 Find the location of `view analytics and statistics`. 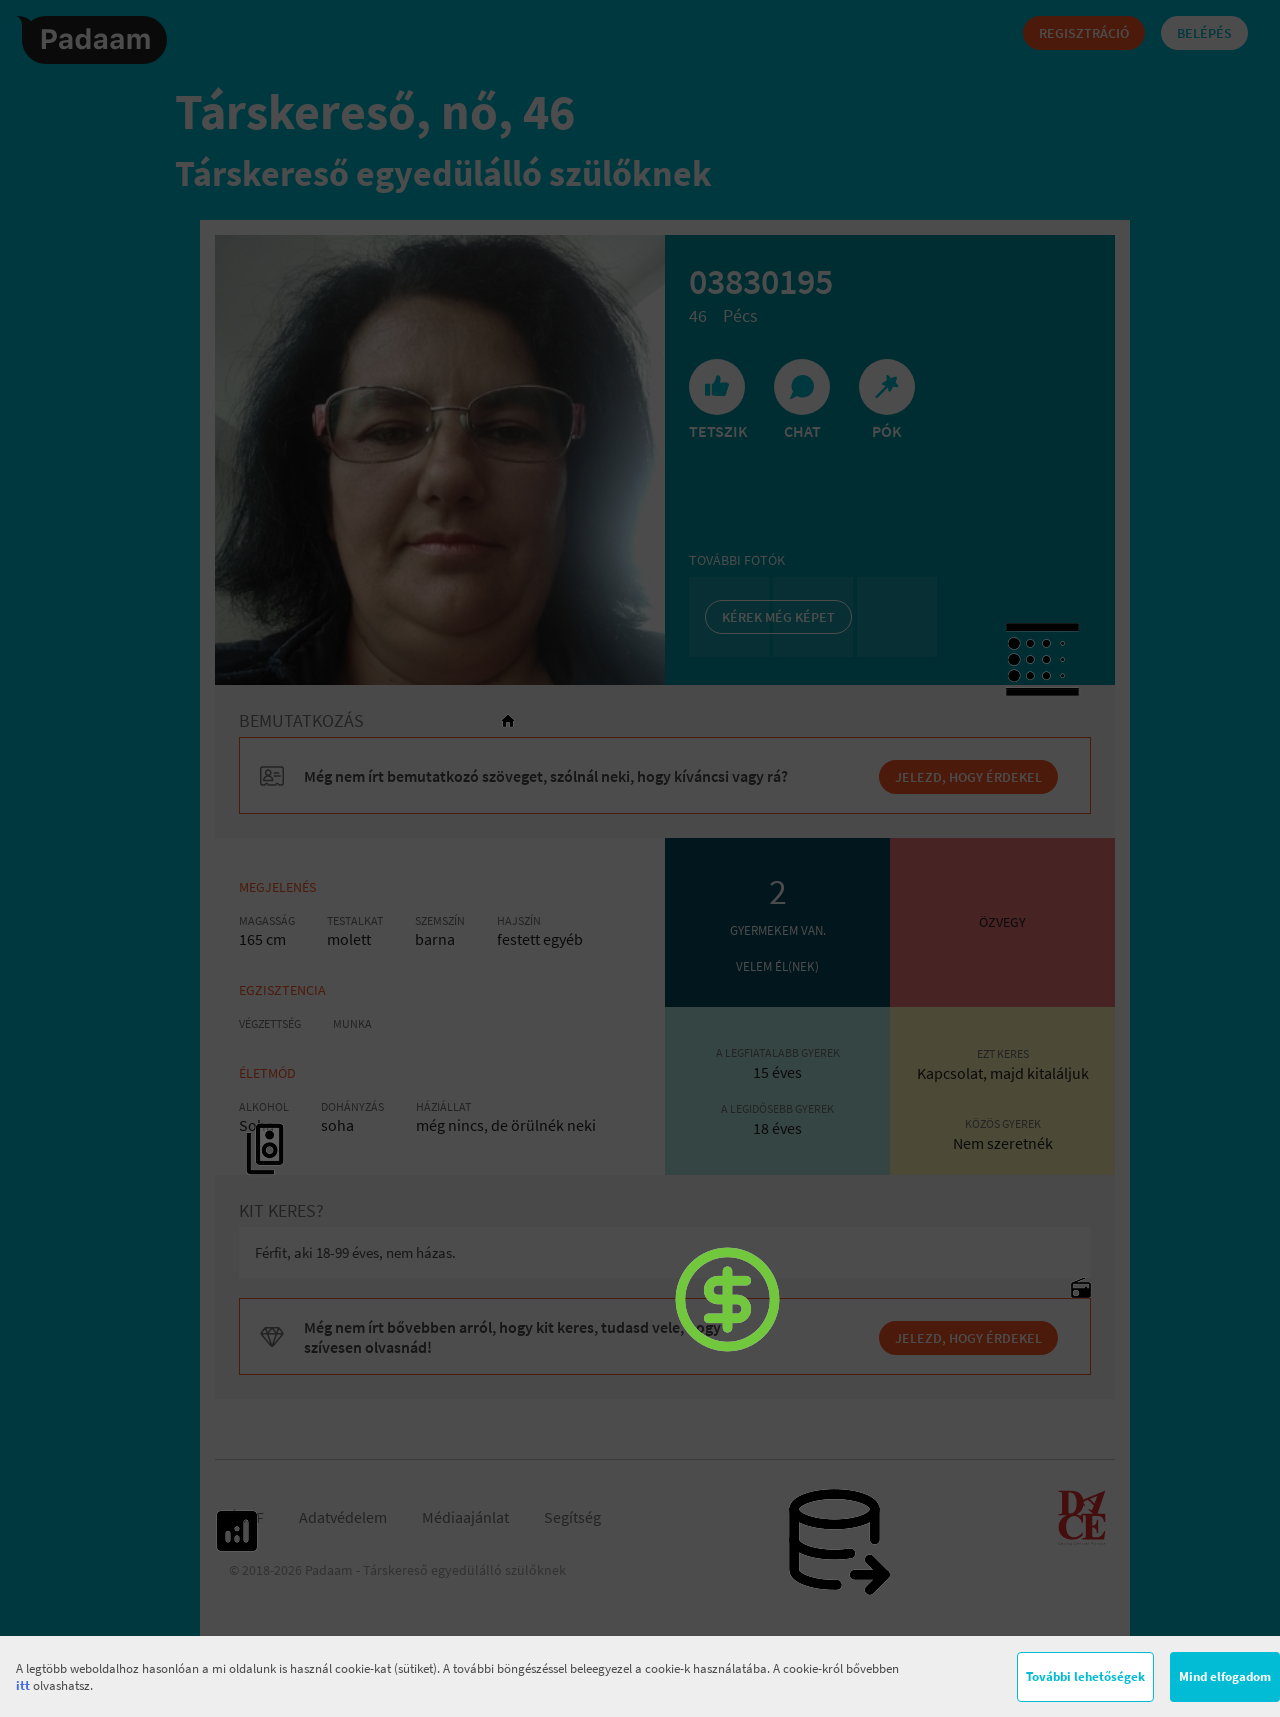

view analytics and statistics is located at coordinates (237, 1531).